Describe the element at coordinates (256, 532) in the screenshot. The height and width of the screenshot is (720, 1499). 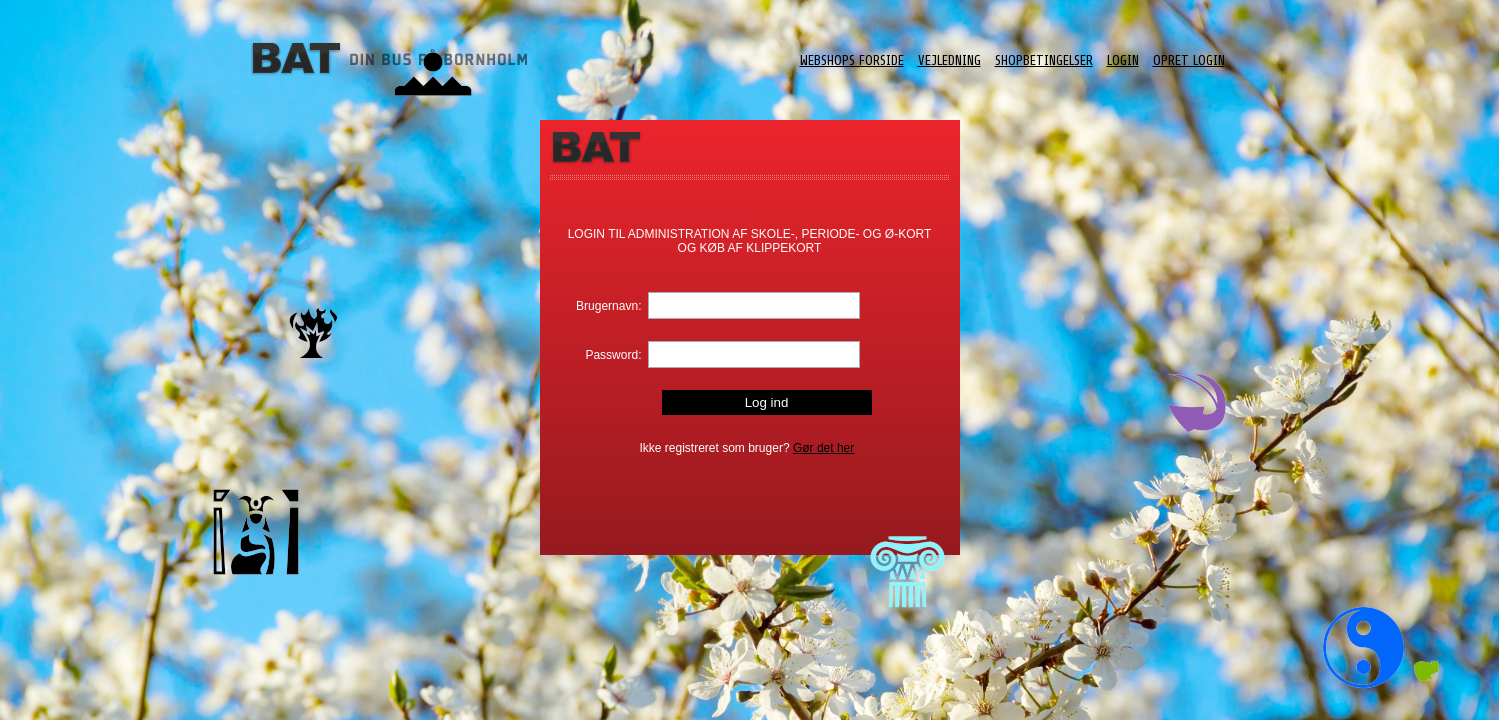
I see `the high priestess tarot card` at that location.